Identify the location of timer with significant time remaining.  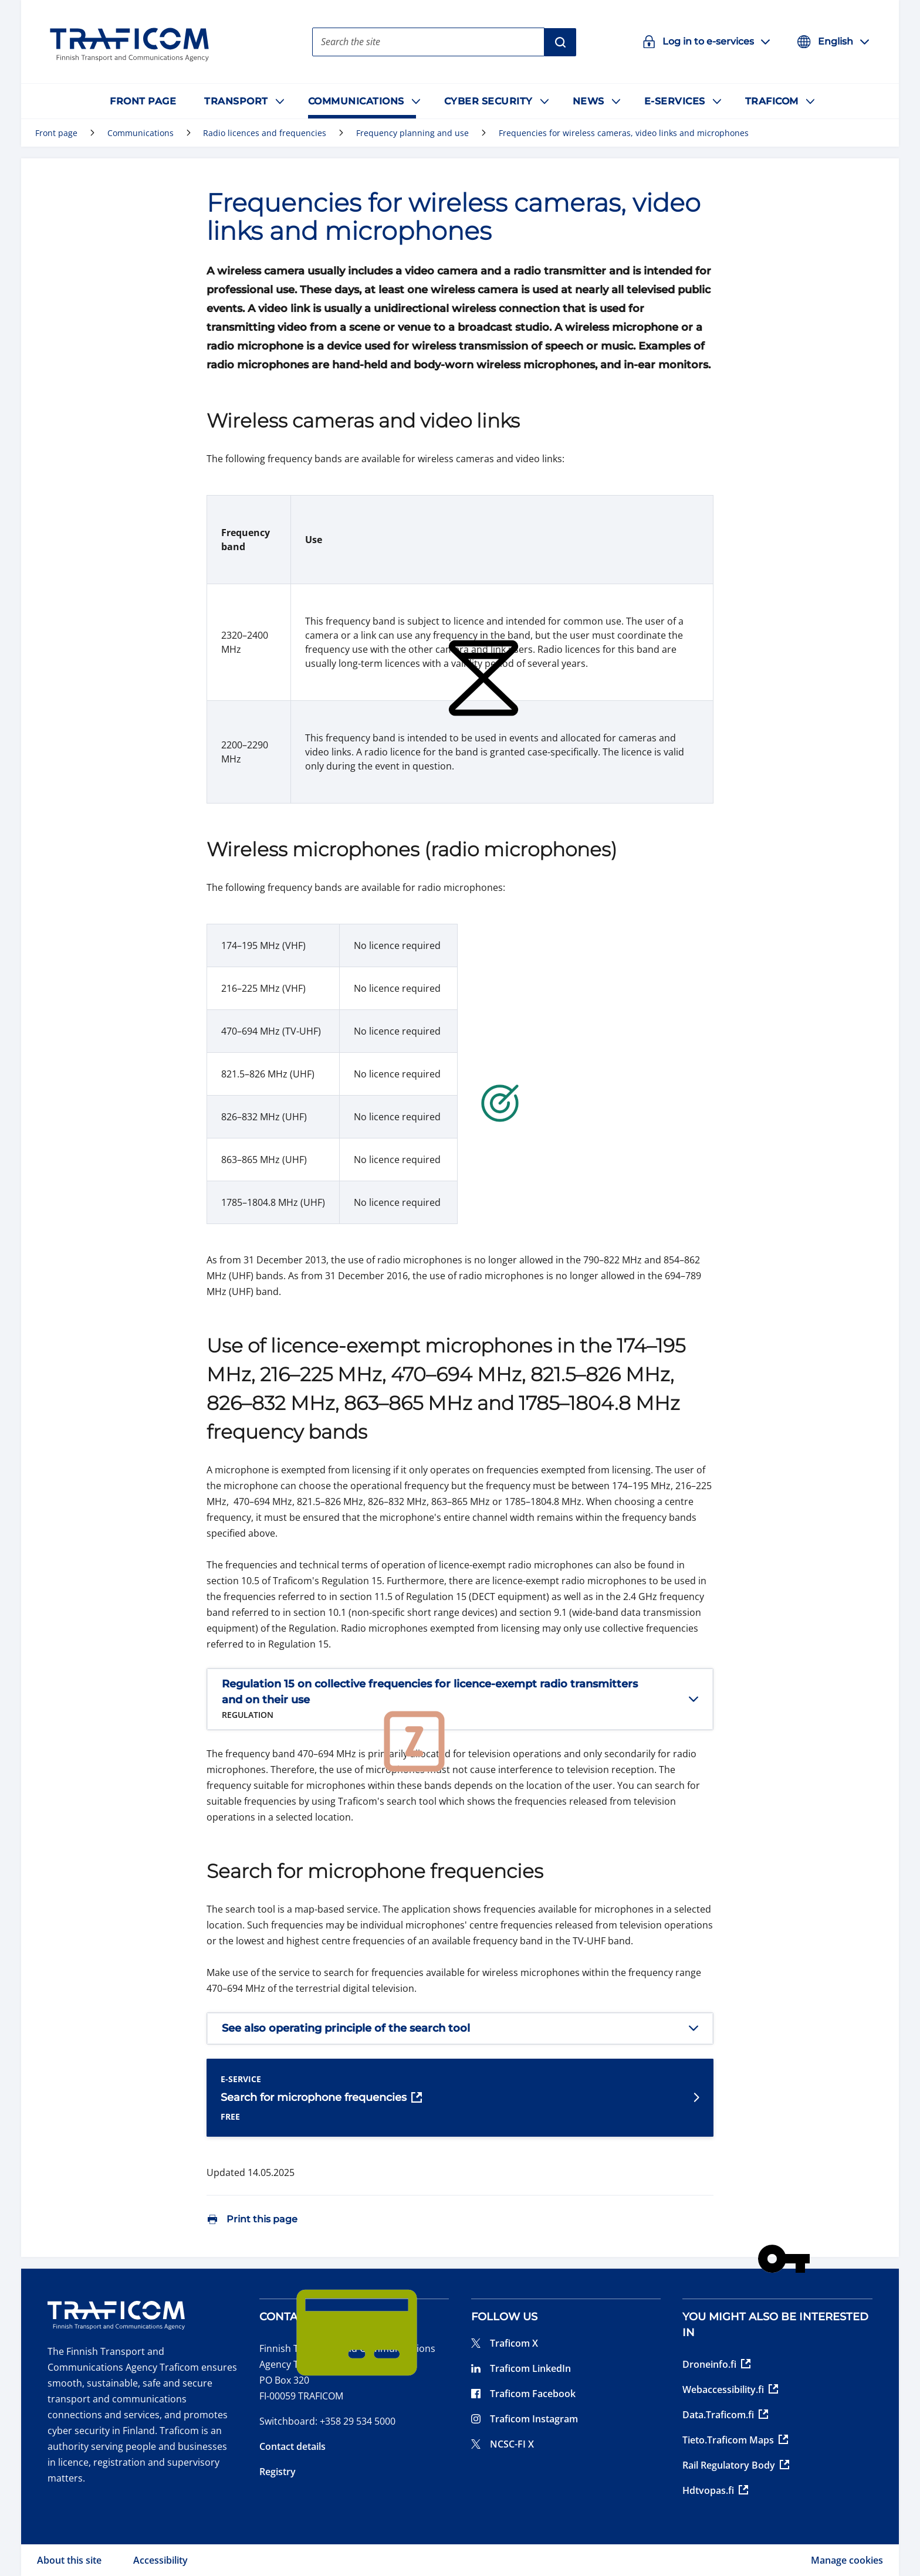
(483, 678).